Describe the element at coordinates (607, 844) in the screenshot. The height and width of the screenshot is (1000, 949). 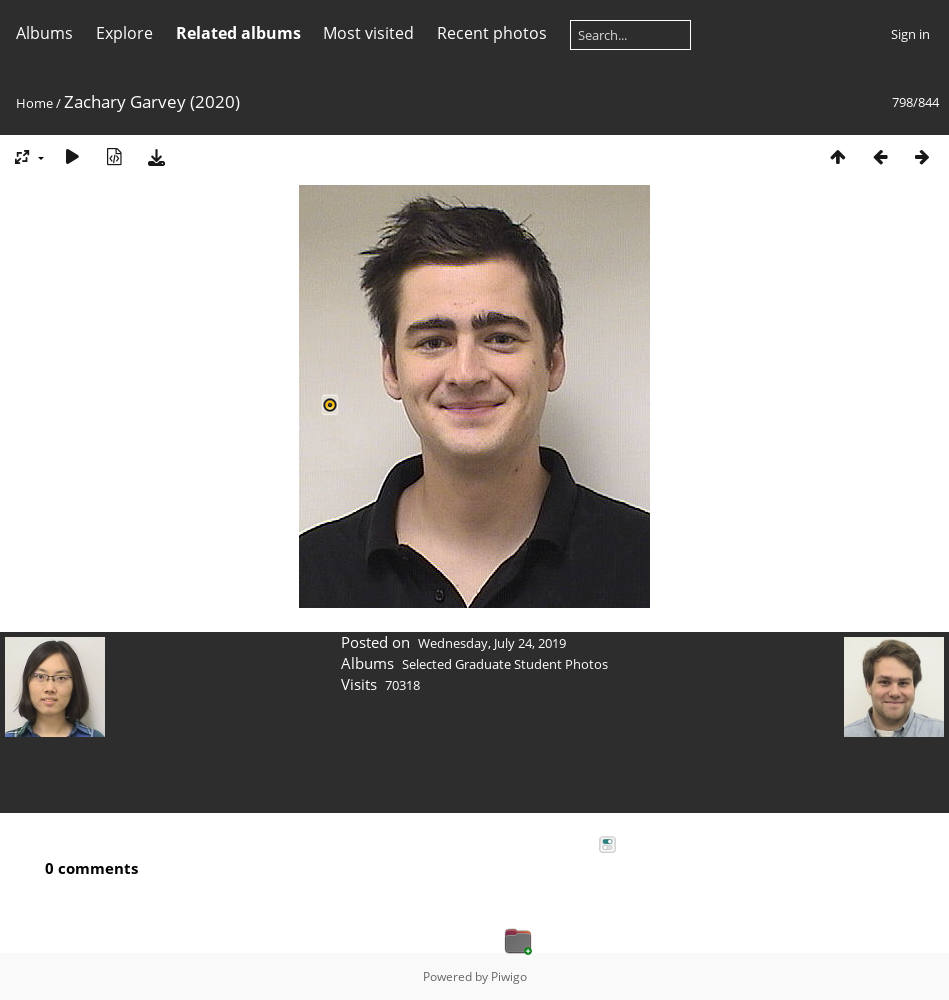
I see `open system settings or preferences` at that location.